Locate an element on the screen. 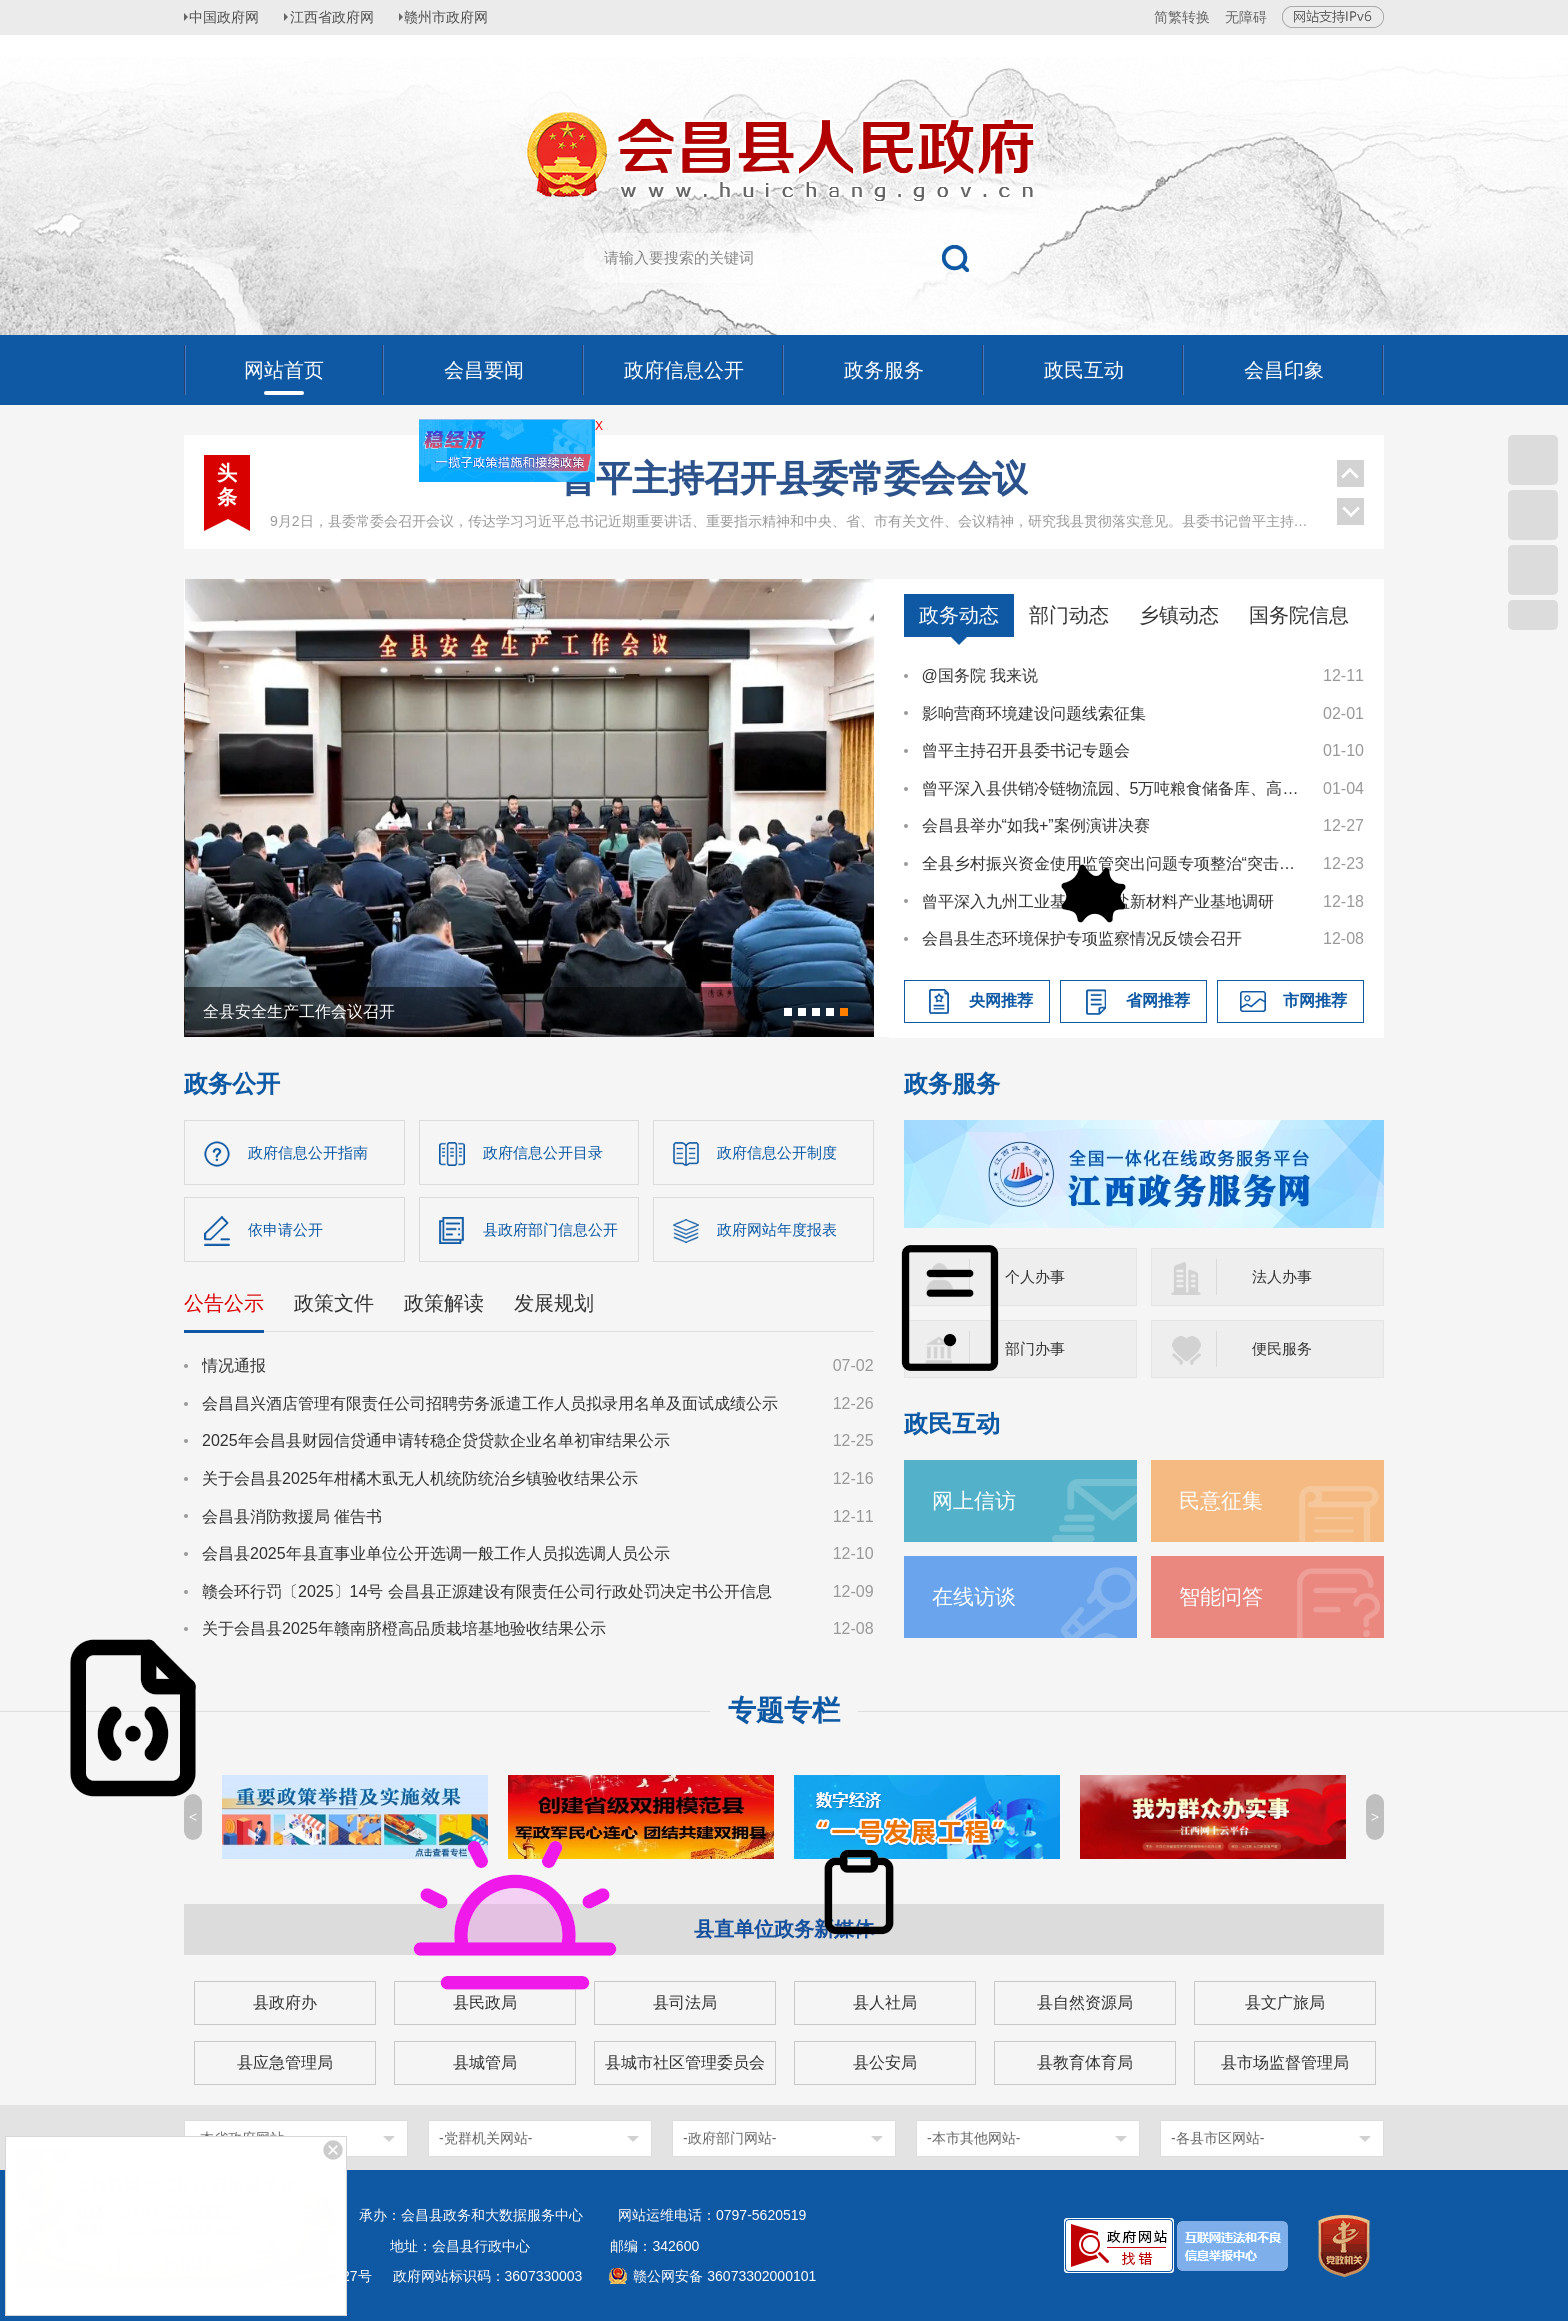 The width and height of the screenshot is (1568, 2321). access desktop computer or server settings is located at coordinates (950, 1308).